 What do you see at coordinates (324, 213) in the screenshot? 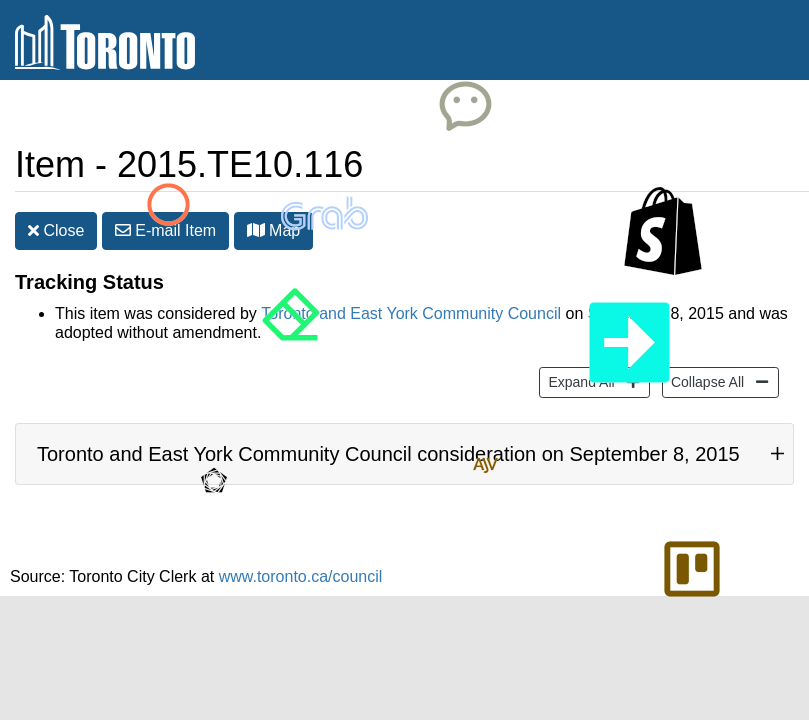
I see `open the Grab app` at bounding box center [324, 213].